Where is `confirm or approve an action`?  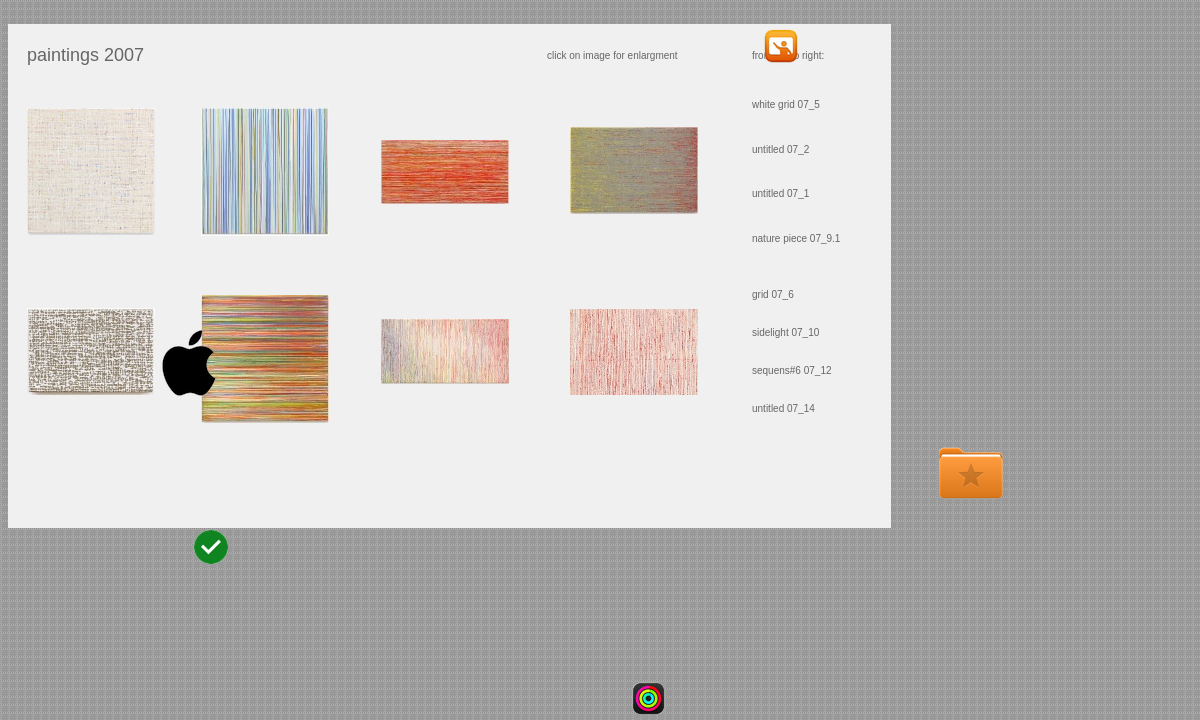 confirm or approve an action is located at coordinates (211, 547).